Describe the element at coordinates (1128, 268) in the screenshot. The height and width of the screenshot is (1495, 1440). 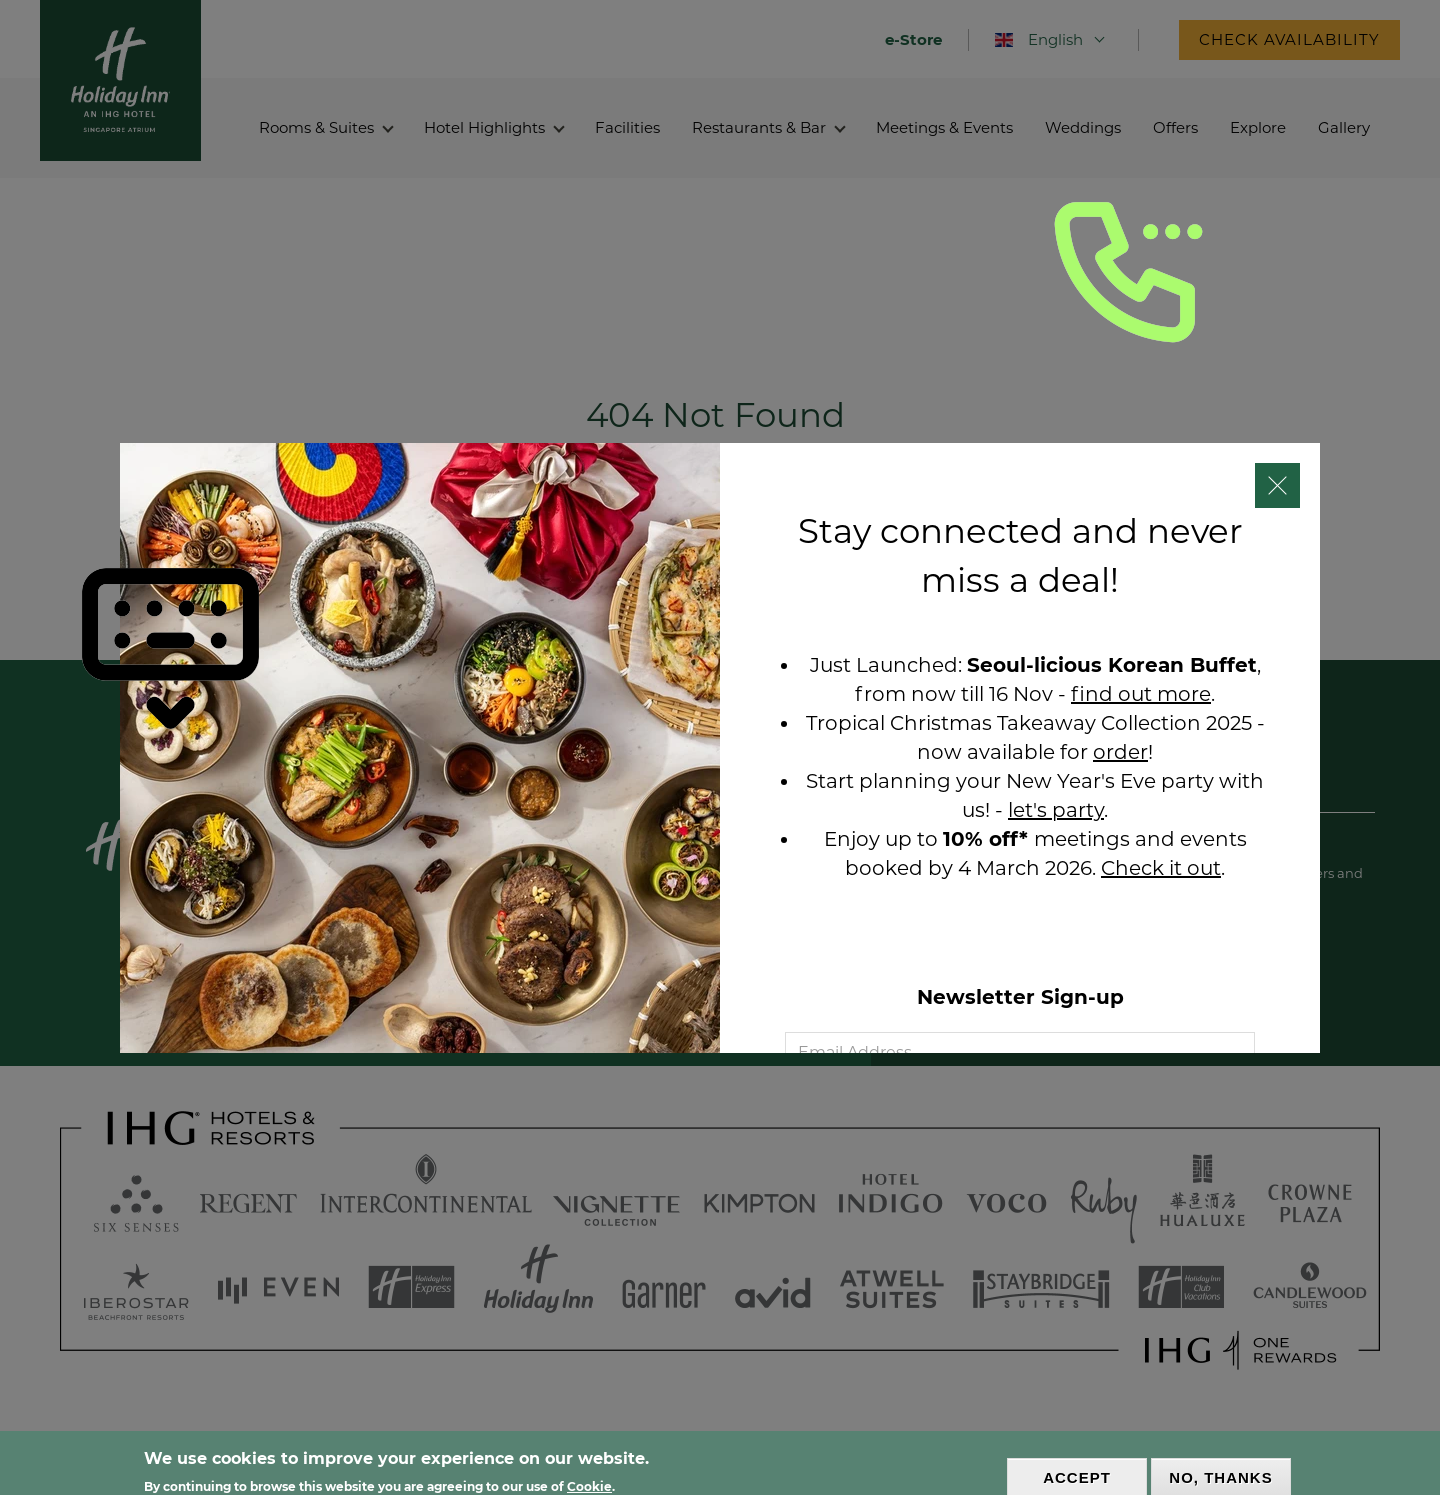
I see `indicates an active or incoming call` at that location.